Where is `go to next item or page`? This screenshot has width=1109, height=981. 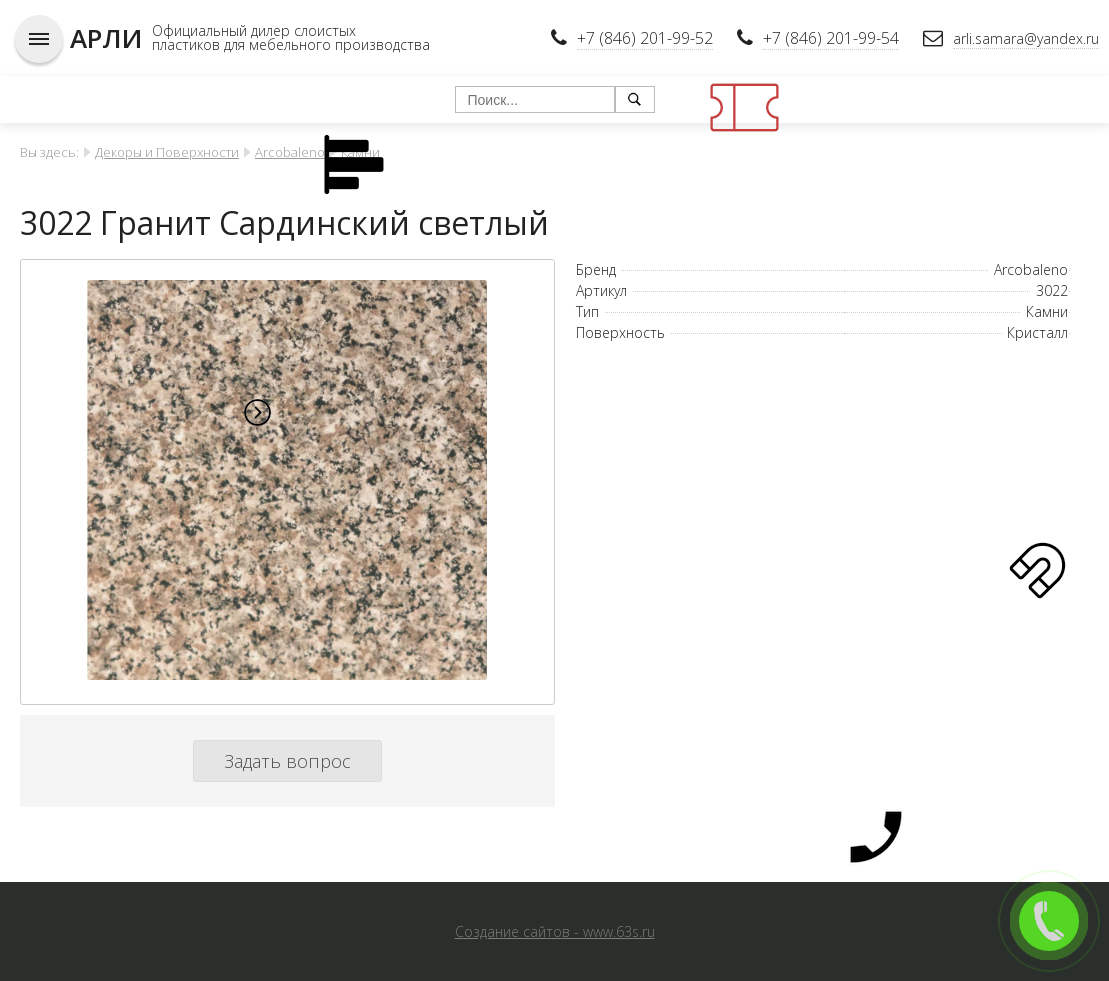 go to next item or page is located at coordinates (257, 412).